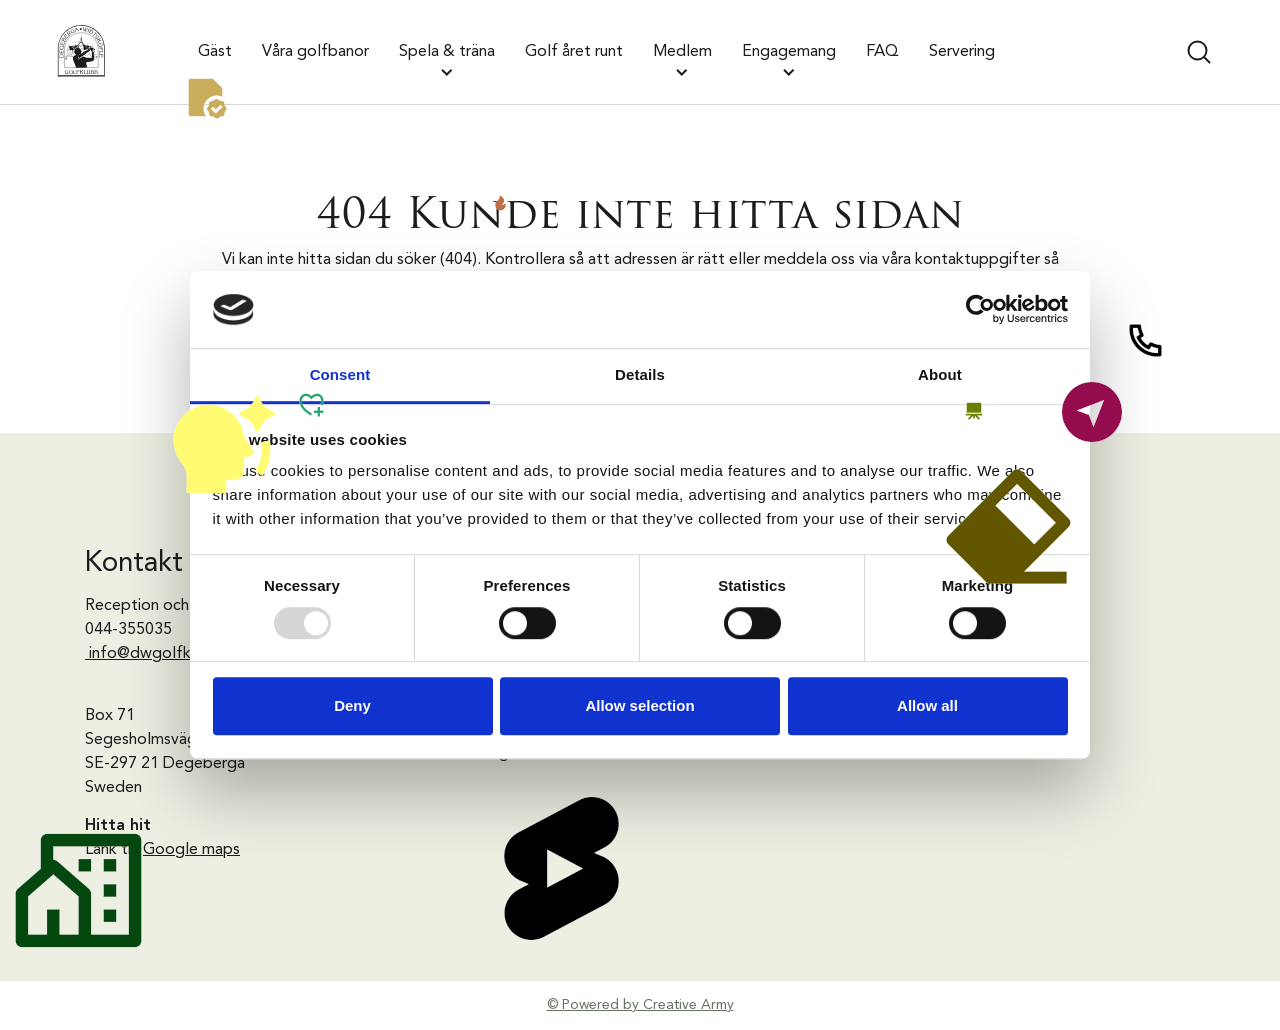 The width and height of the screenshot is (1280, 1030). Describe the element at coordinates (205, 97) in the screenshot. I see `view verified contract or document` at that location.